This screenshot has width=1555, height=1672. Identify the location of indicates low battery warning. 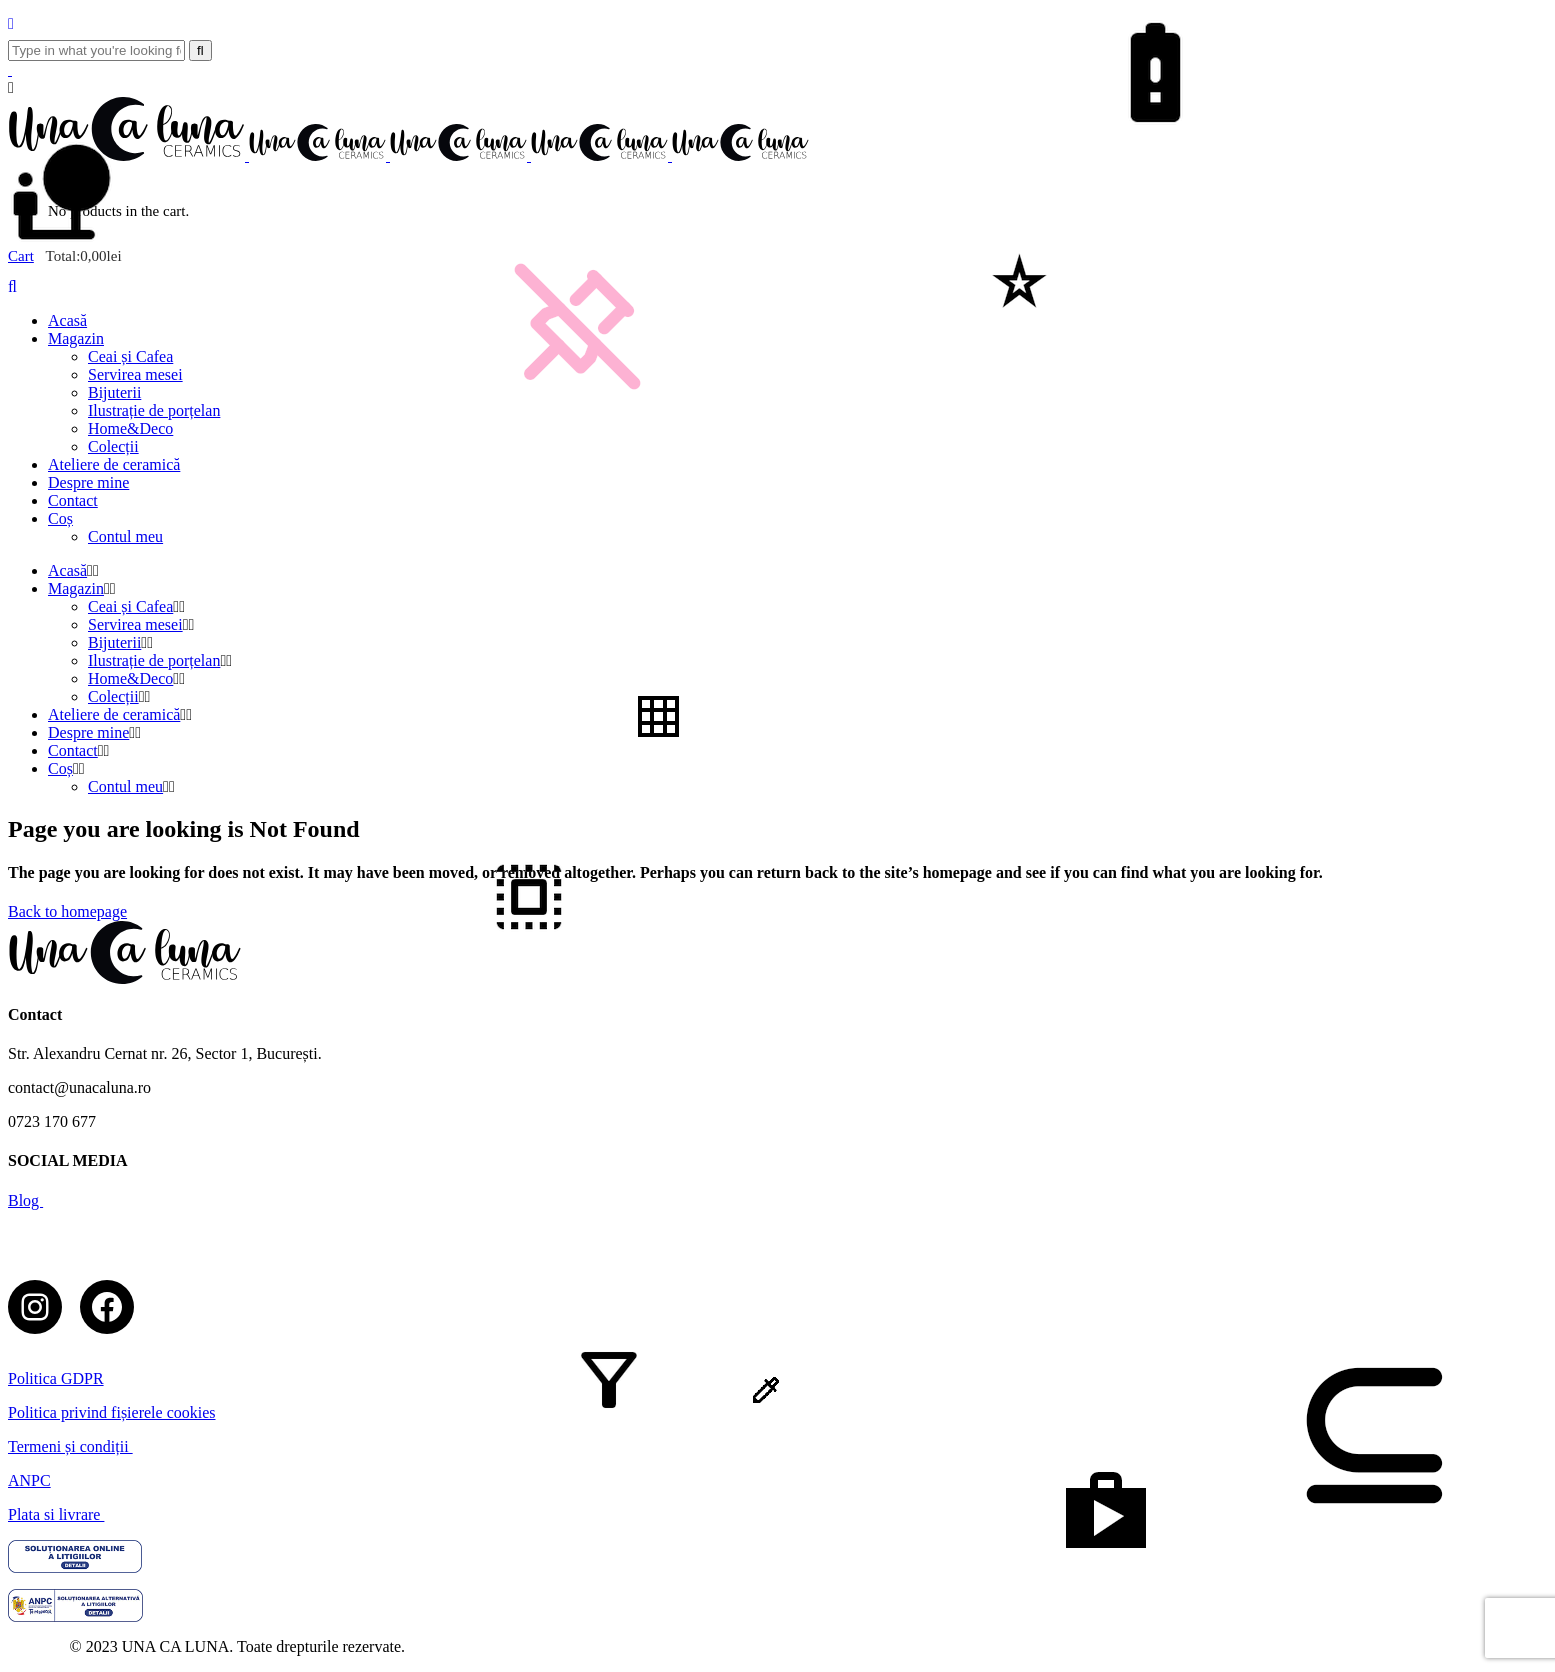
(1155, 72).